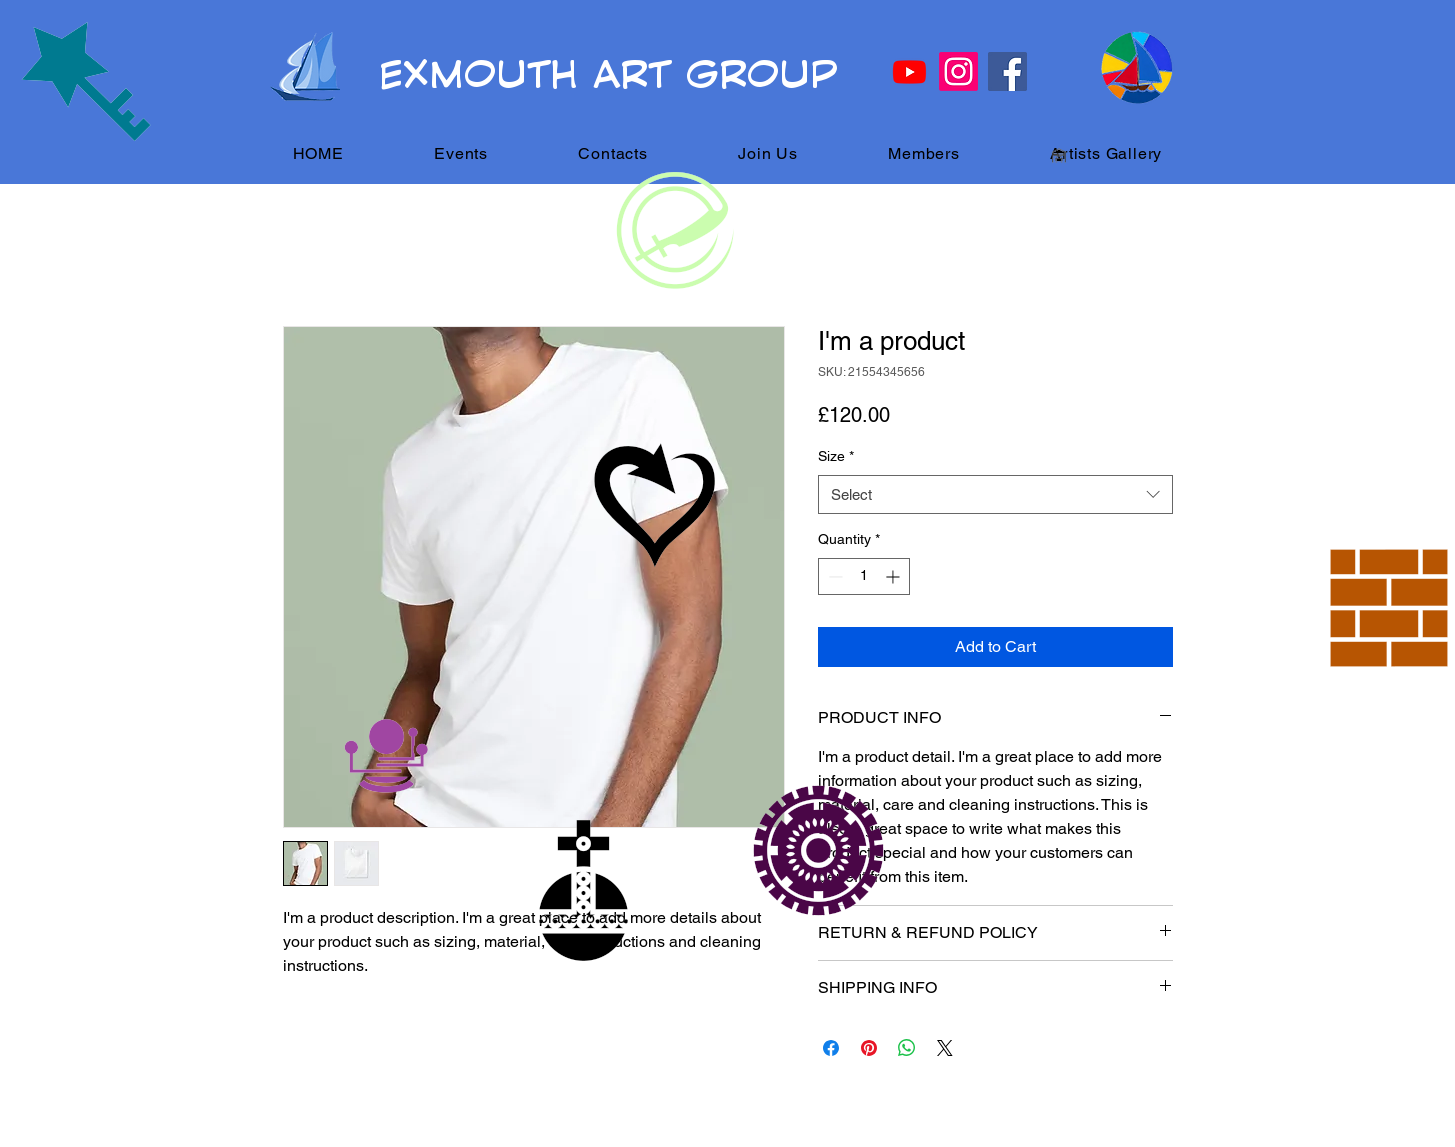 The image size is (1455, 1147). What do you see at coordinates (1059, 155) in the screenshot?
I see `access garage or parking settings` at bounding box center [1059, 155].